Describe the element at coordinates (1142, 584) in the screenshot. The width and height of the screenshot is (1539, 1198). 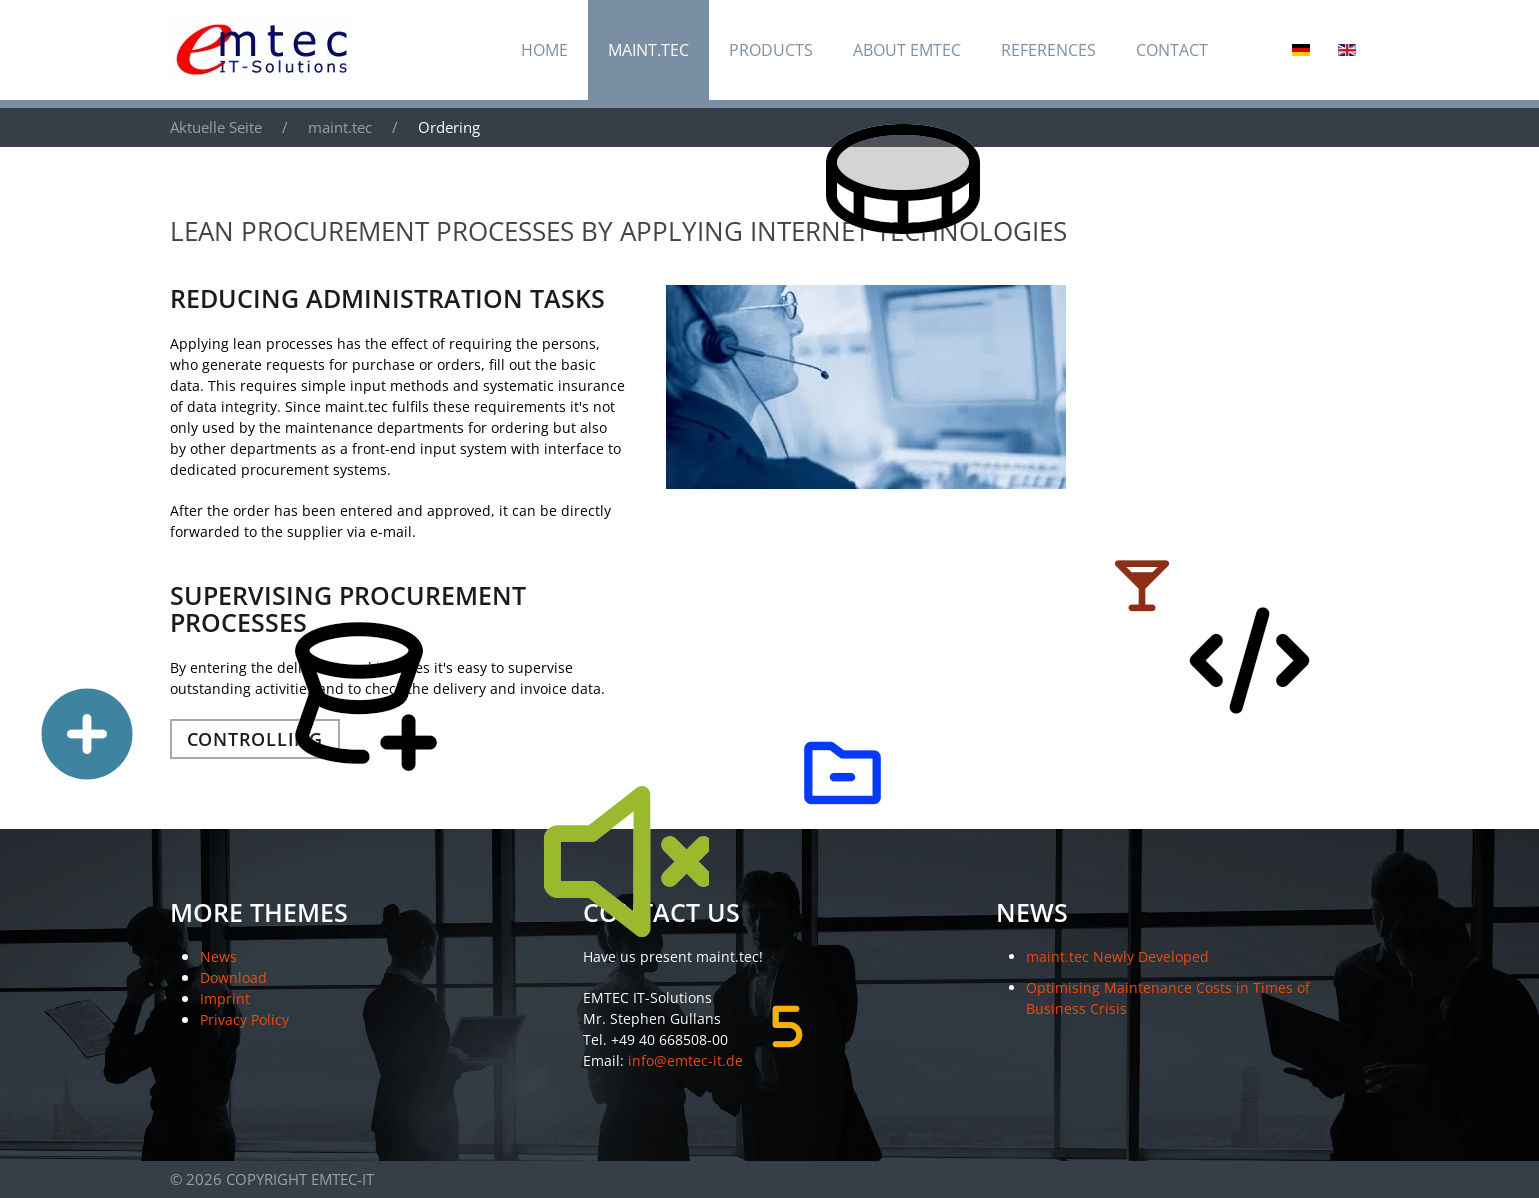
I see `view bar or cocktail menu` at that location.